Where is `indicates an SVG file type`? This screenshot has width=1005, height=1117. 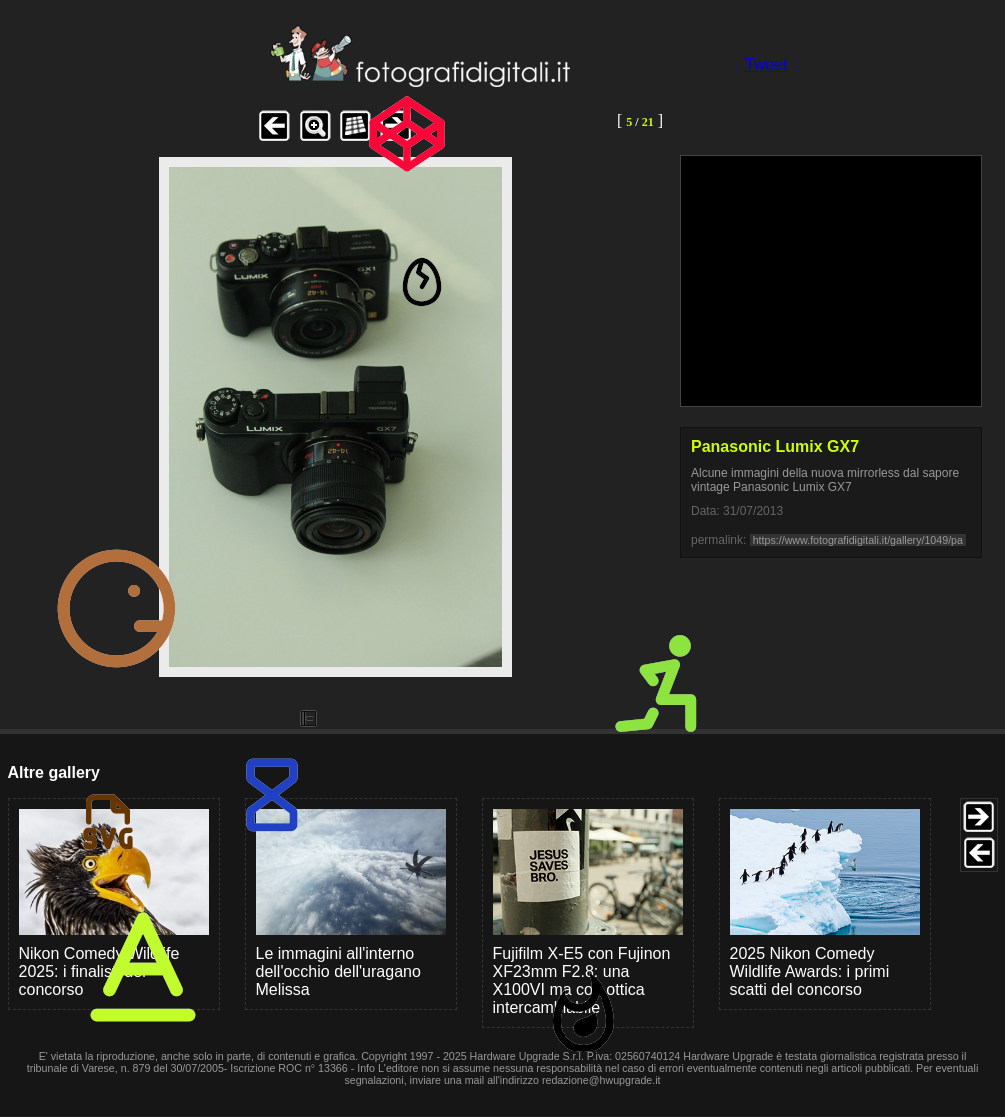 indicates an SVG file type is located at coordinates (108, 822).